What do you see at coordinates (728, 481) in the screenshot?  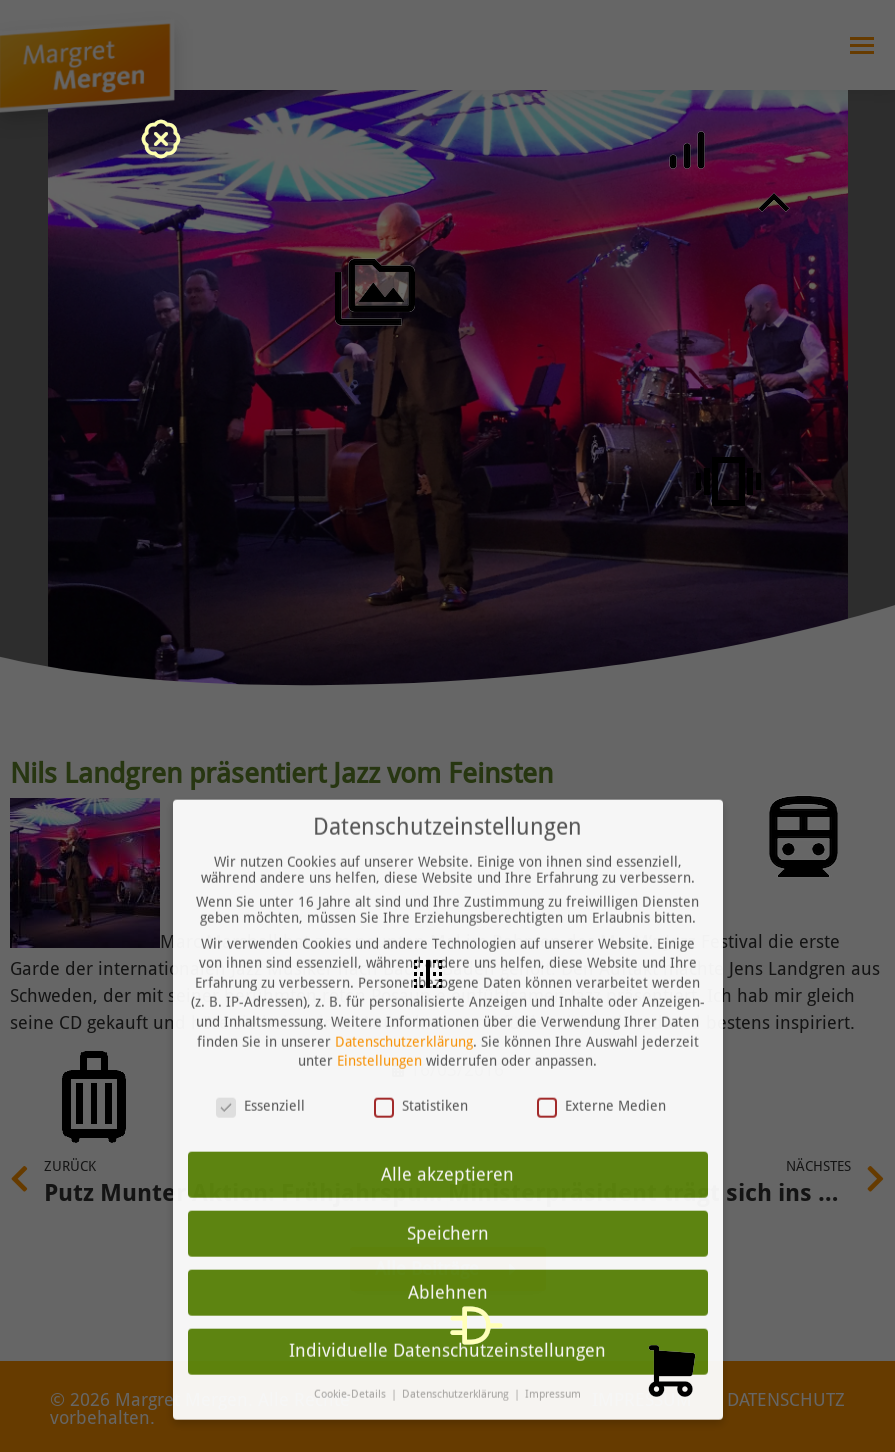 I see `enable vibration mode for notifications` at bounding box center [728, 481].